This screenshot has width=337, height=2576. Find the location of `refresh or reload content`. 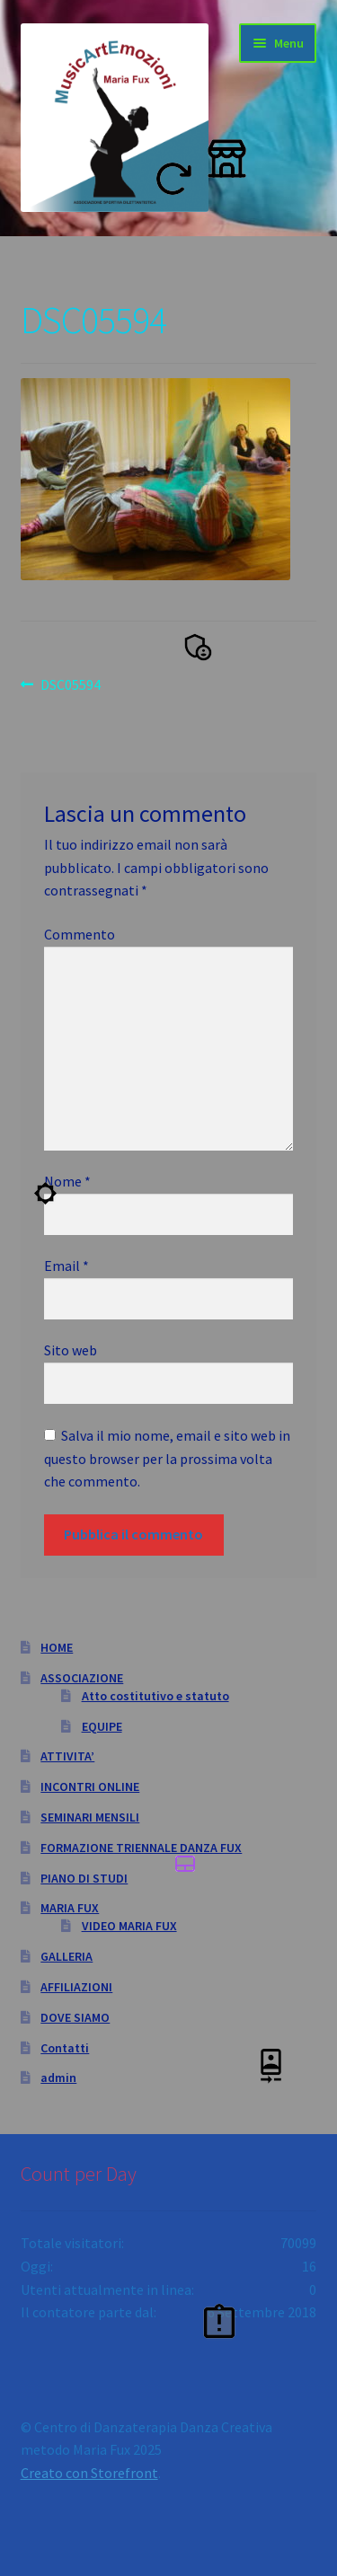

refresh or reload content is located at coordinates (173, 179).